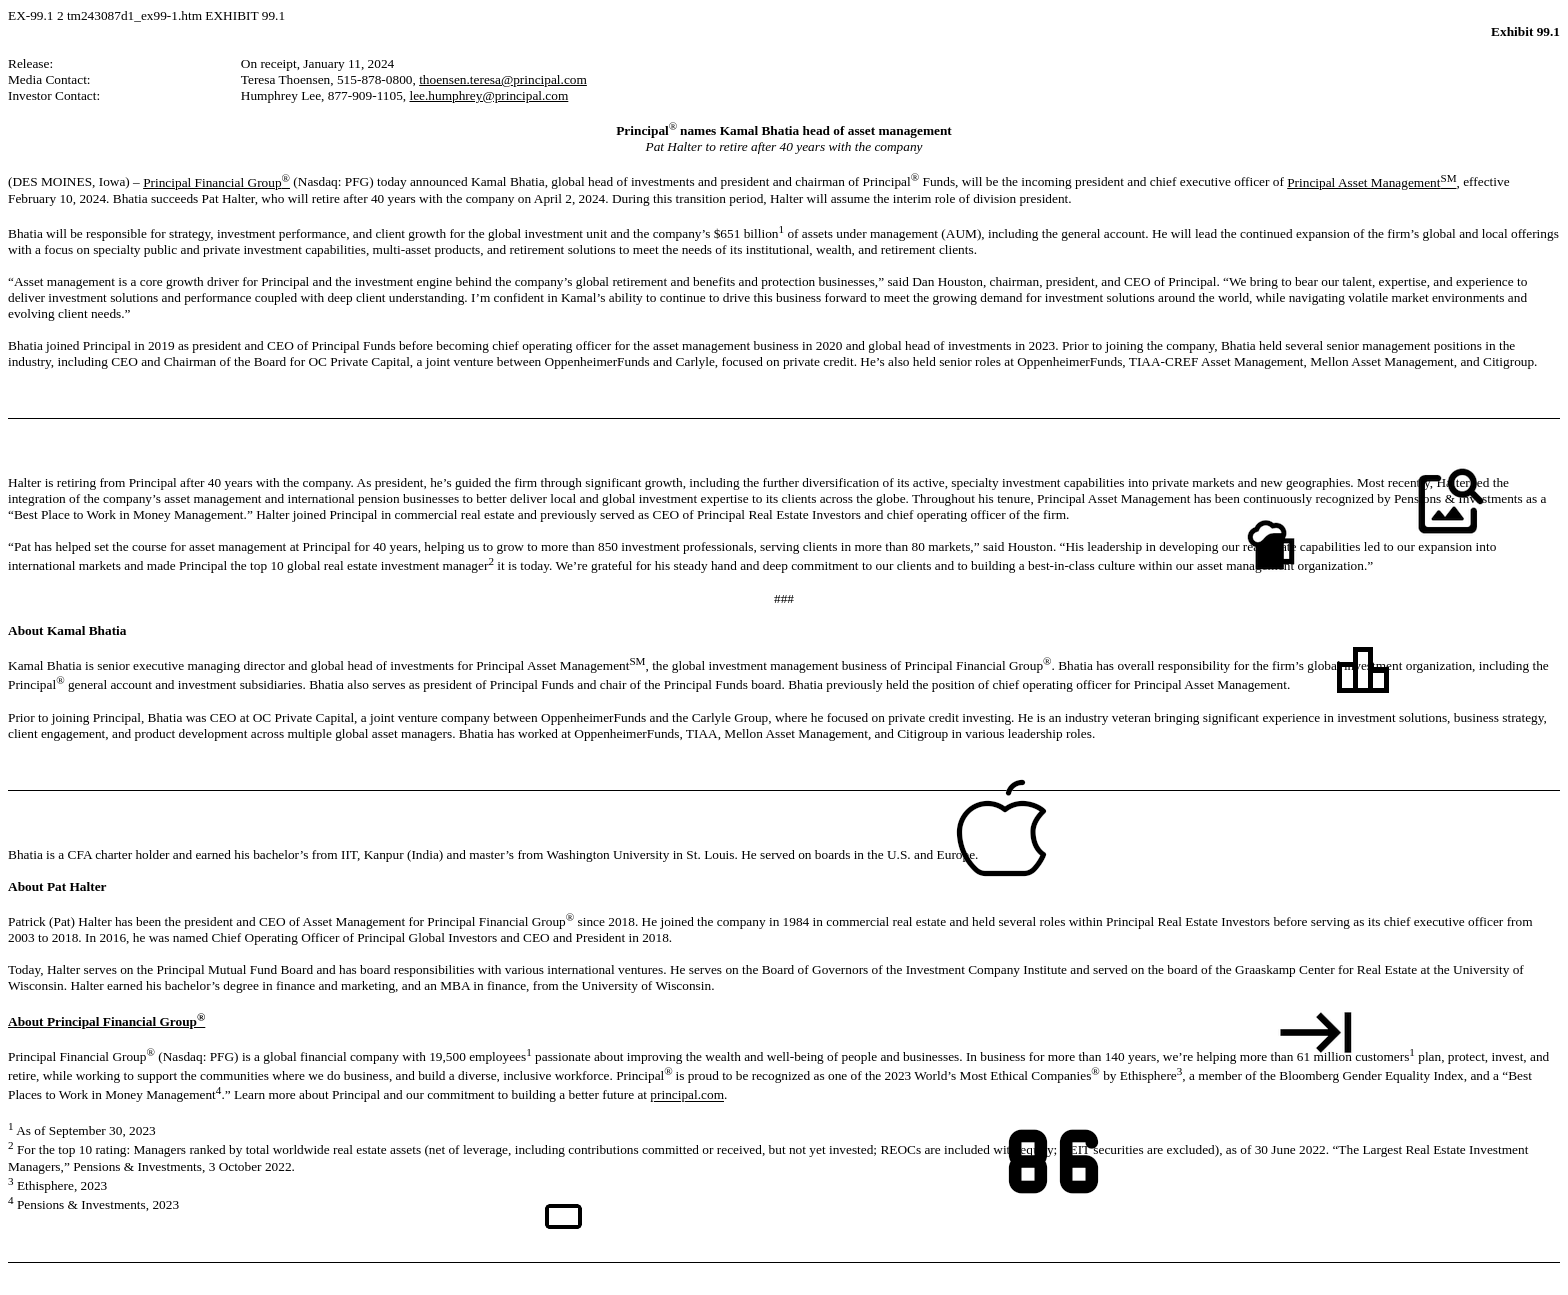 Image resolution: width=1568 pixels, height=1295 pixels. Describe the element at coordinates (1053, 1161) in the screenshot. I see `displays the number 86 as a label or counter` at that location.